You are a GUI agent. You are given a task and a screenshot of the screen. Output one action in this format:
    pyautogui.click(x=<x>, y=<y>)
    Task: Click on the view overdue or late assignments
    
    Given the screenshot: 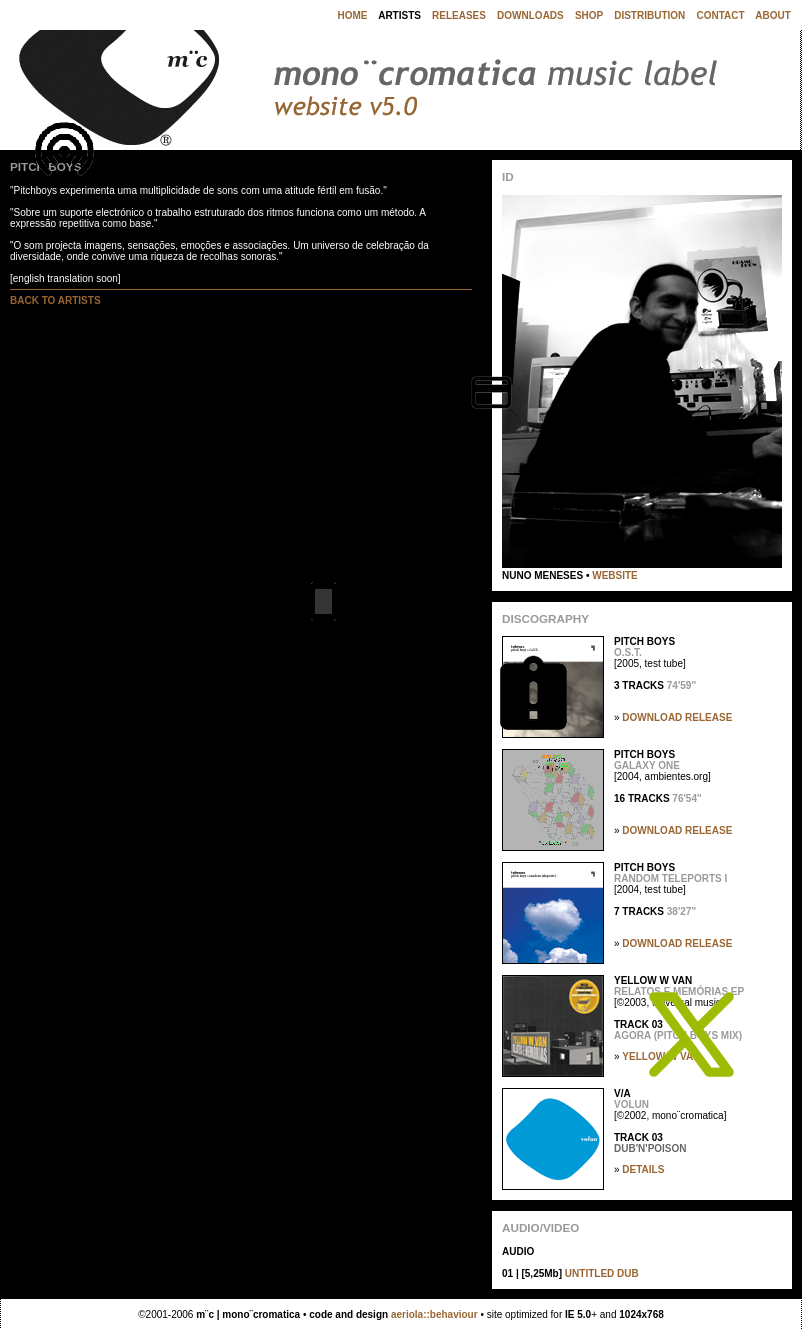 What is the action you would take?
    pyautogui.click(x=533, y=696)
    